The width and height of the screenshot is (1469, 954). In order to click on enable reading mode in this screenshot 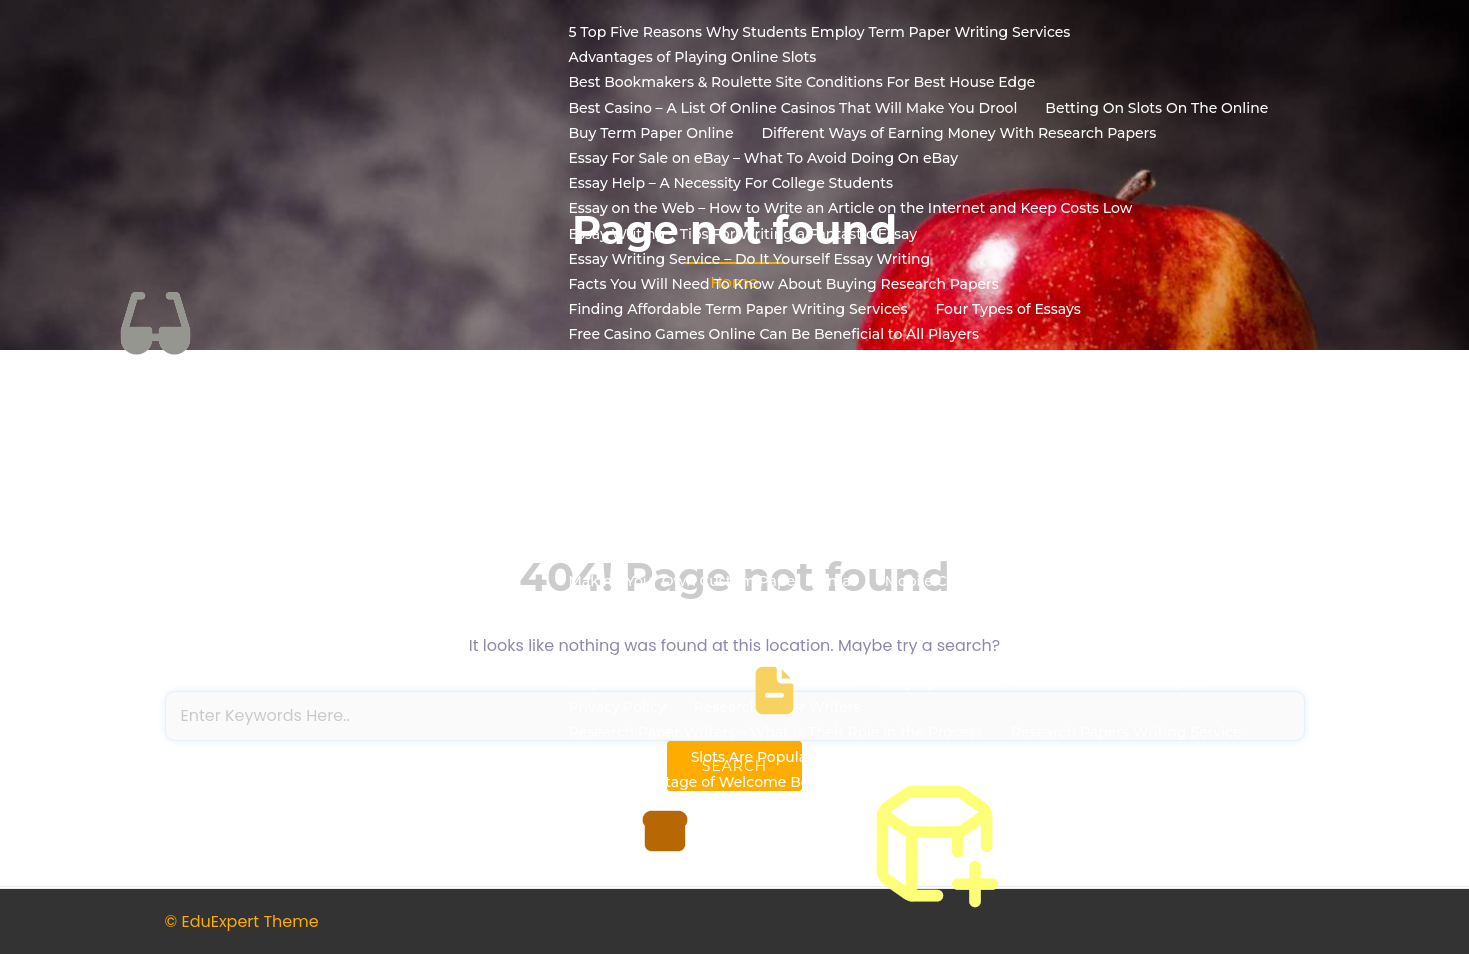, I will do `click(155, 323)`.